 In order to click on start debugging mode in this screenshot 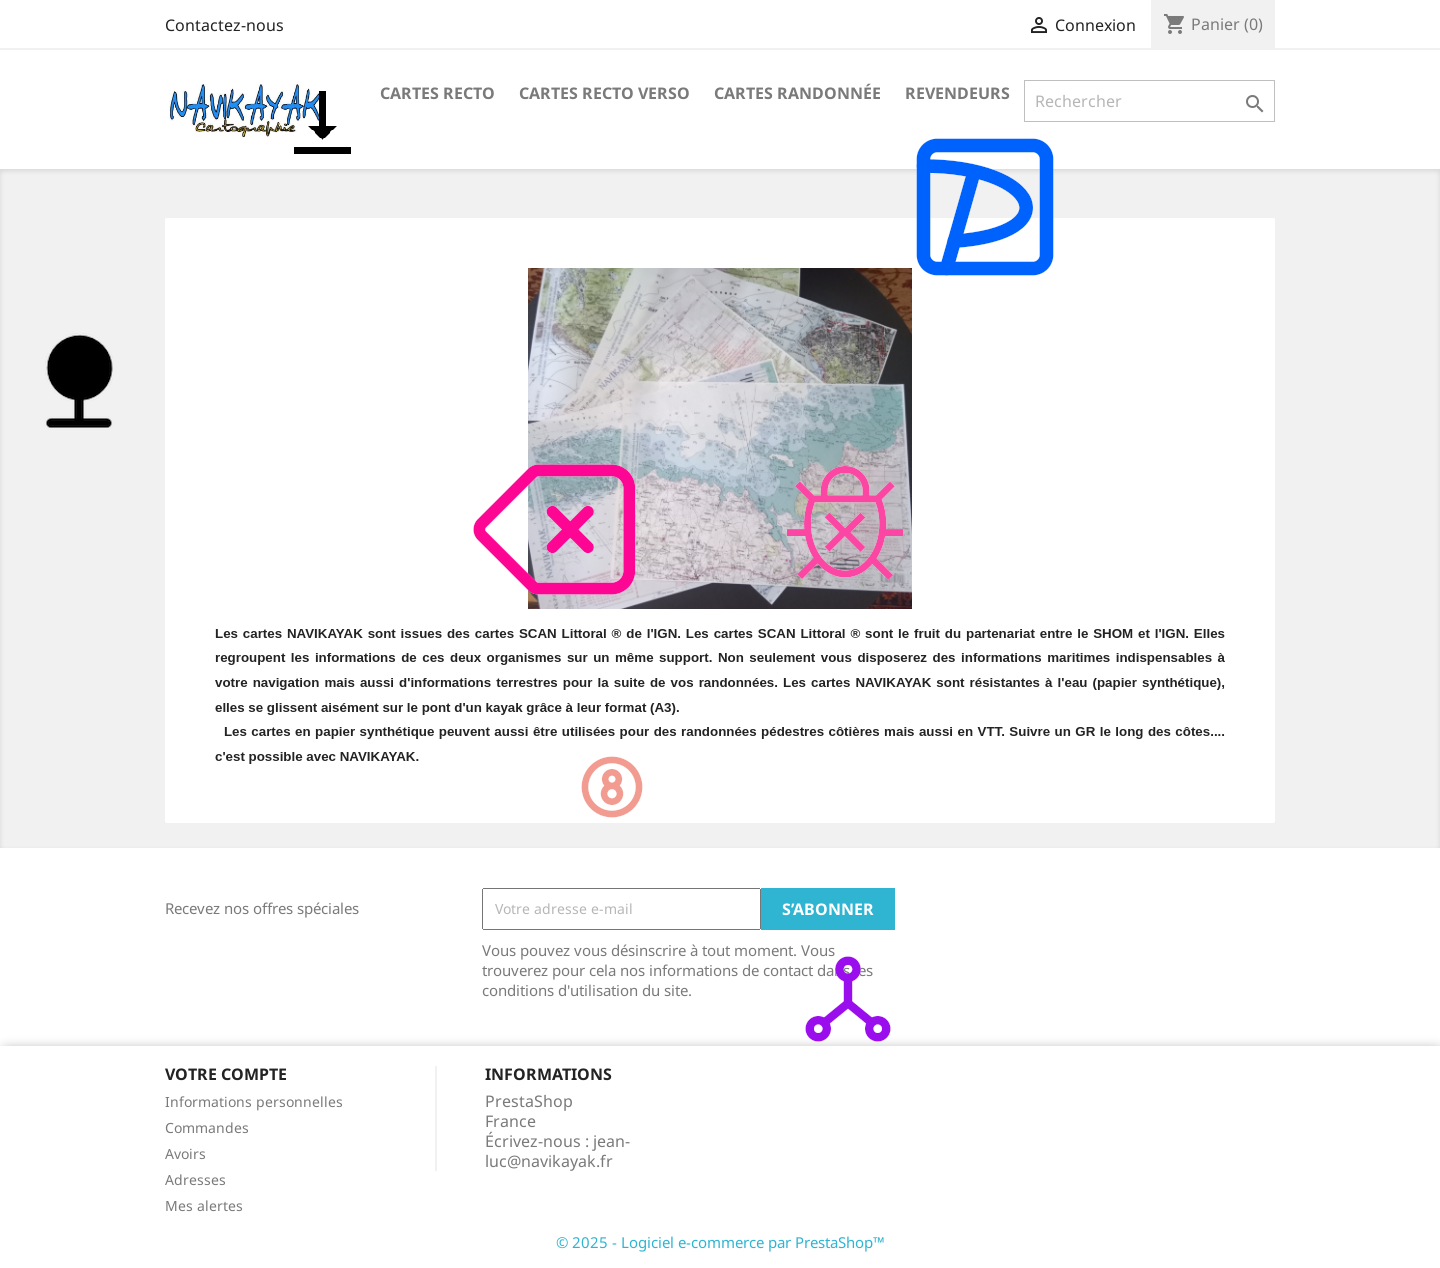, I will do `click(845, 524)`.